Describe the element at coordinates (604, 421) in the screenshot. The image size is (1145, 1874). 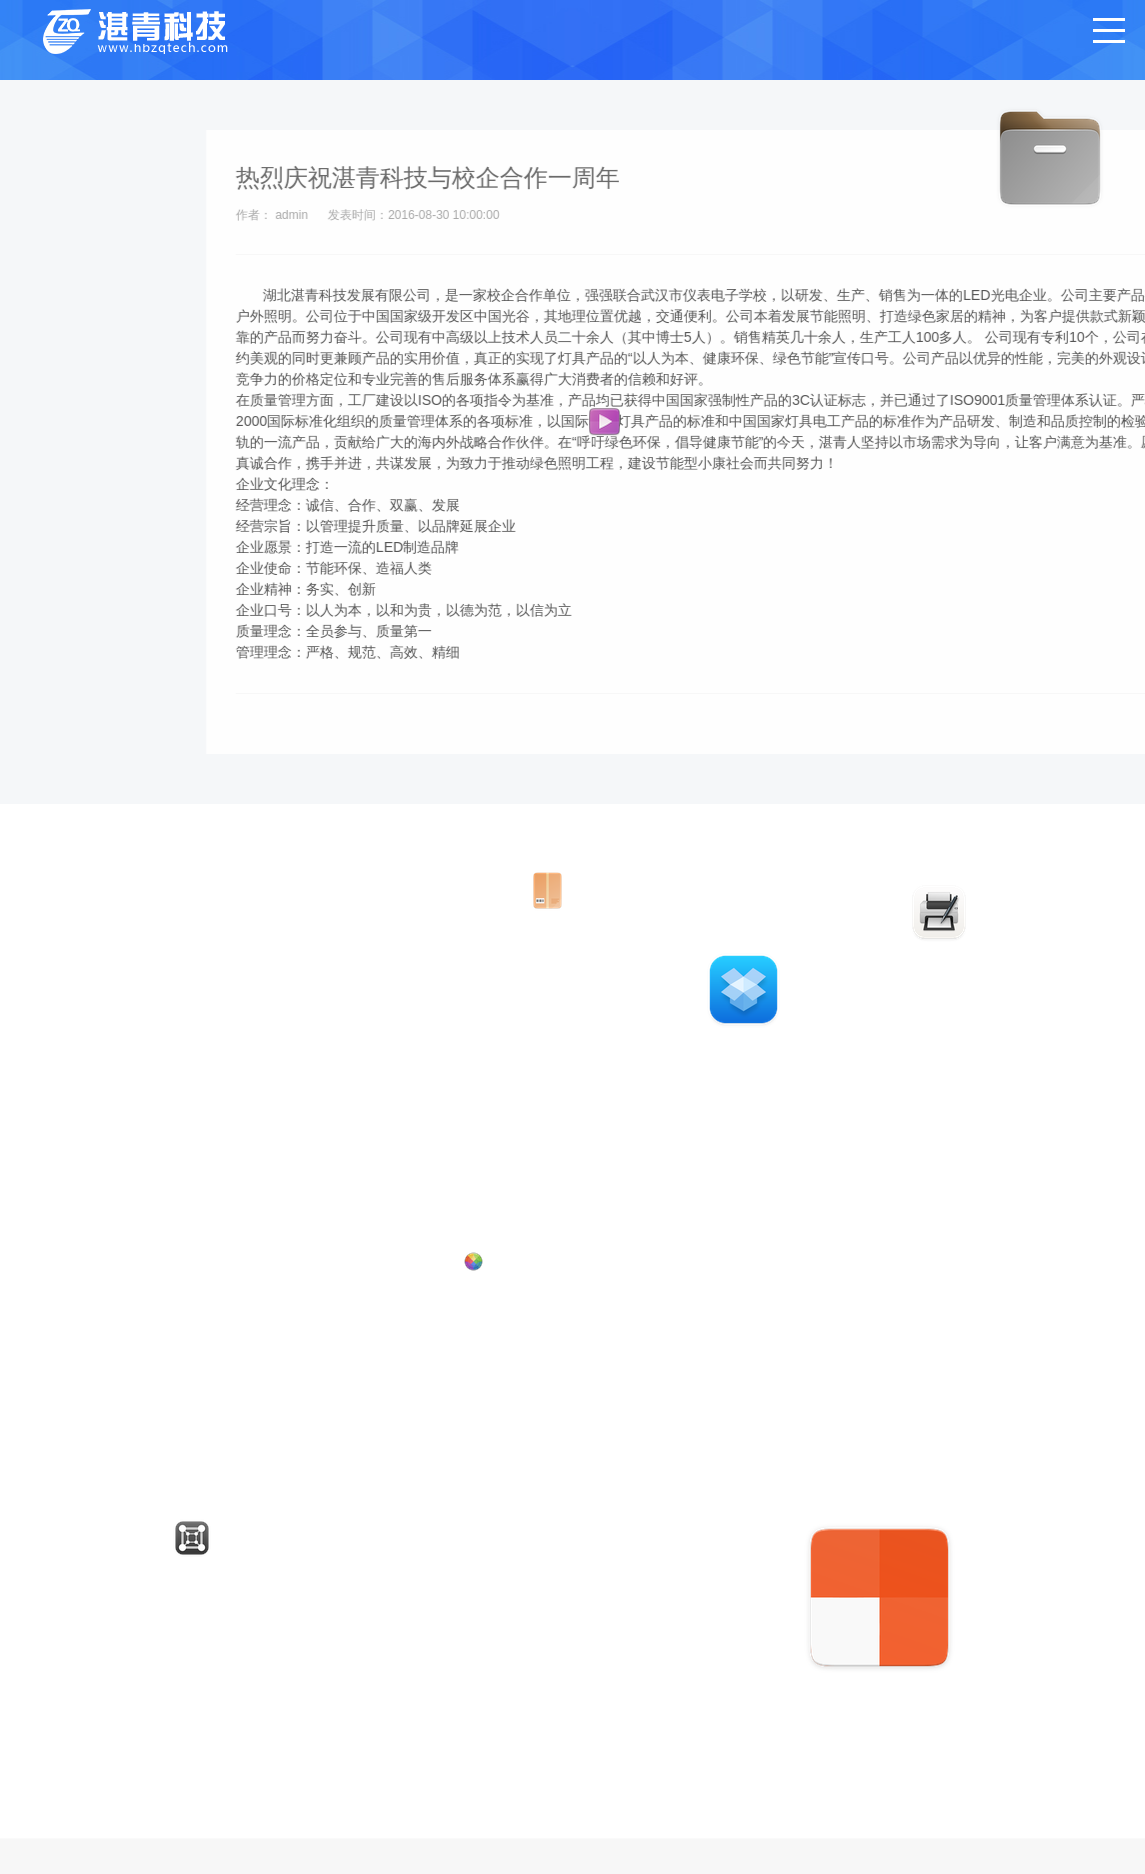
I see `open the videos or media player app` at that location.